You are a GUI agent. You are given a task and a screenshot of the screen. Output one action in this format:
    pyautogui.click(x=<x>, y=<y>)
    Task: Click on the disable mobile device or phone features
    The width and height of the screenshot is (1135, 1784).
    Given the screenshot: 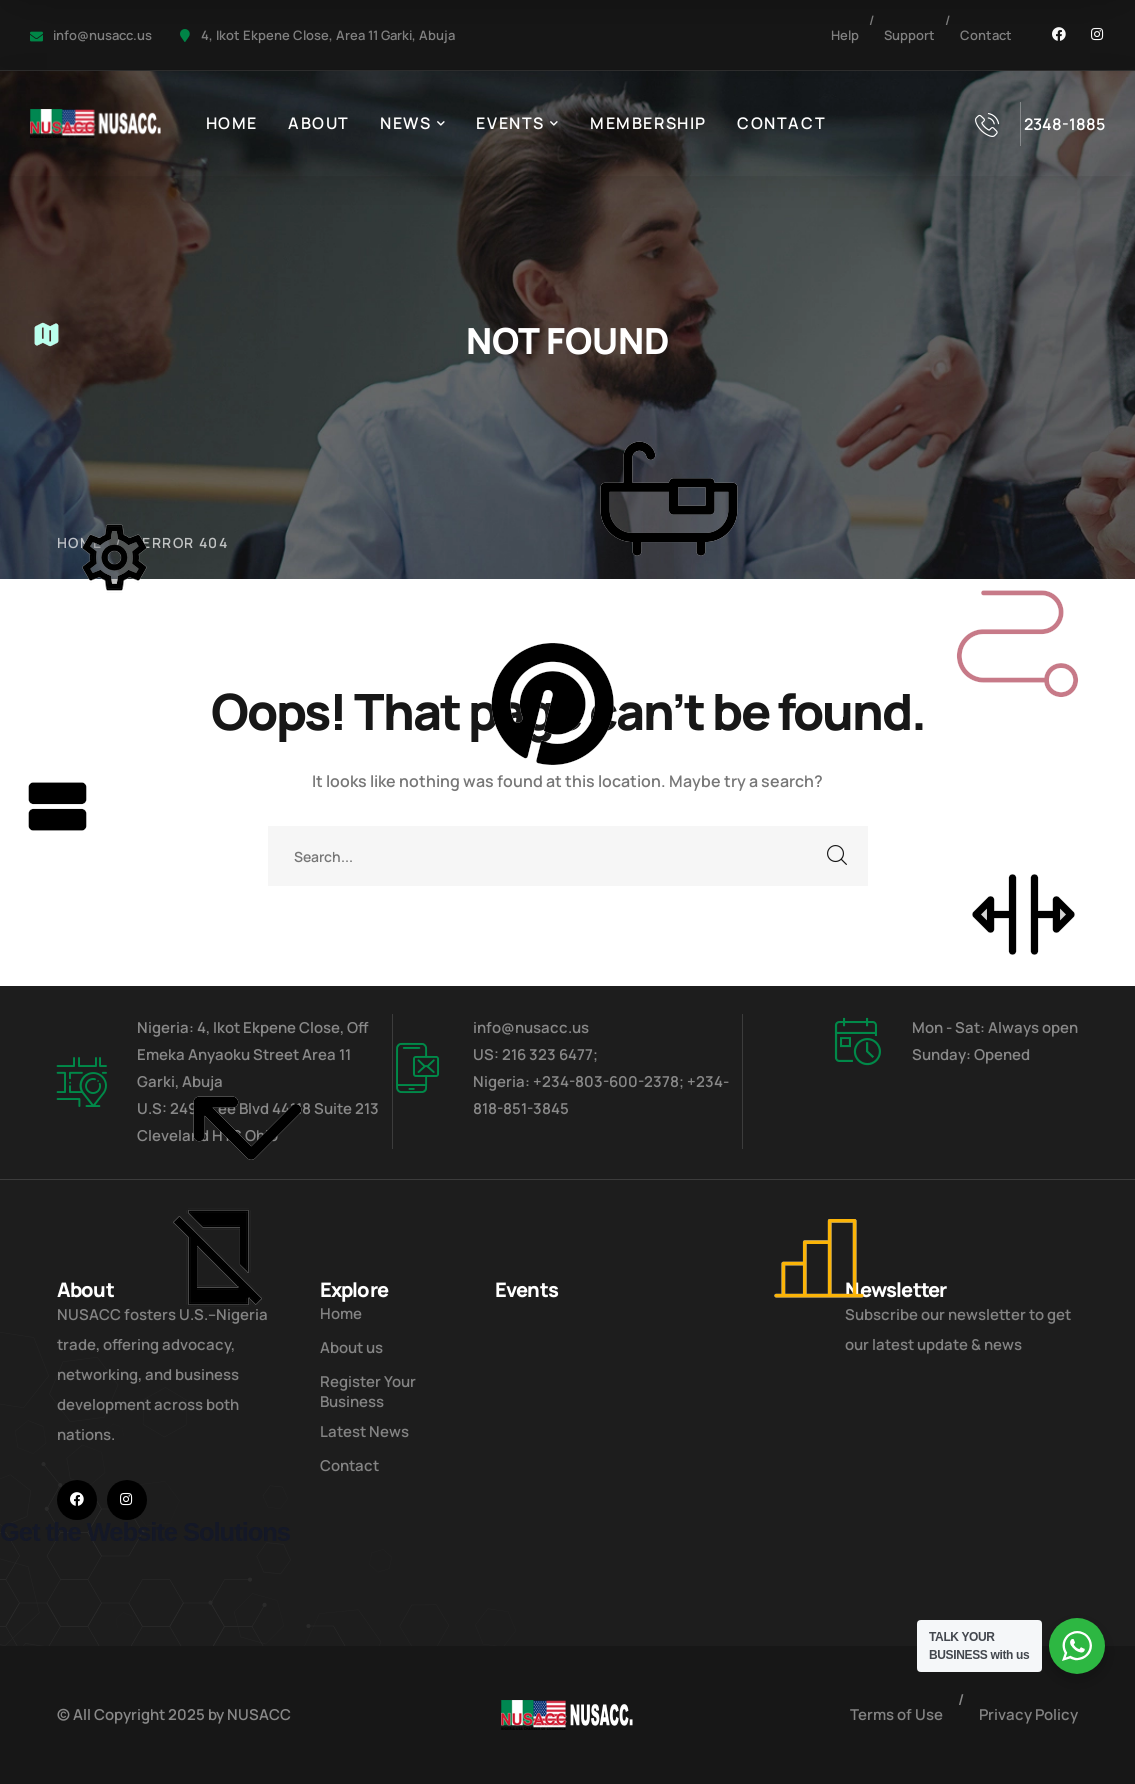 What is the action you would take?
    pyautogui.click(x=218, y=1257)
    